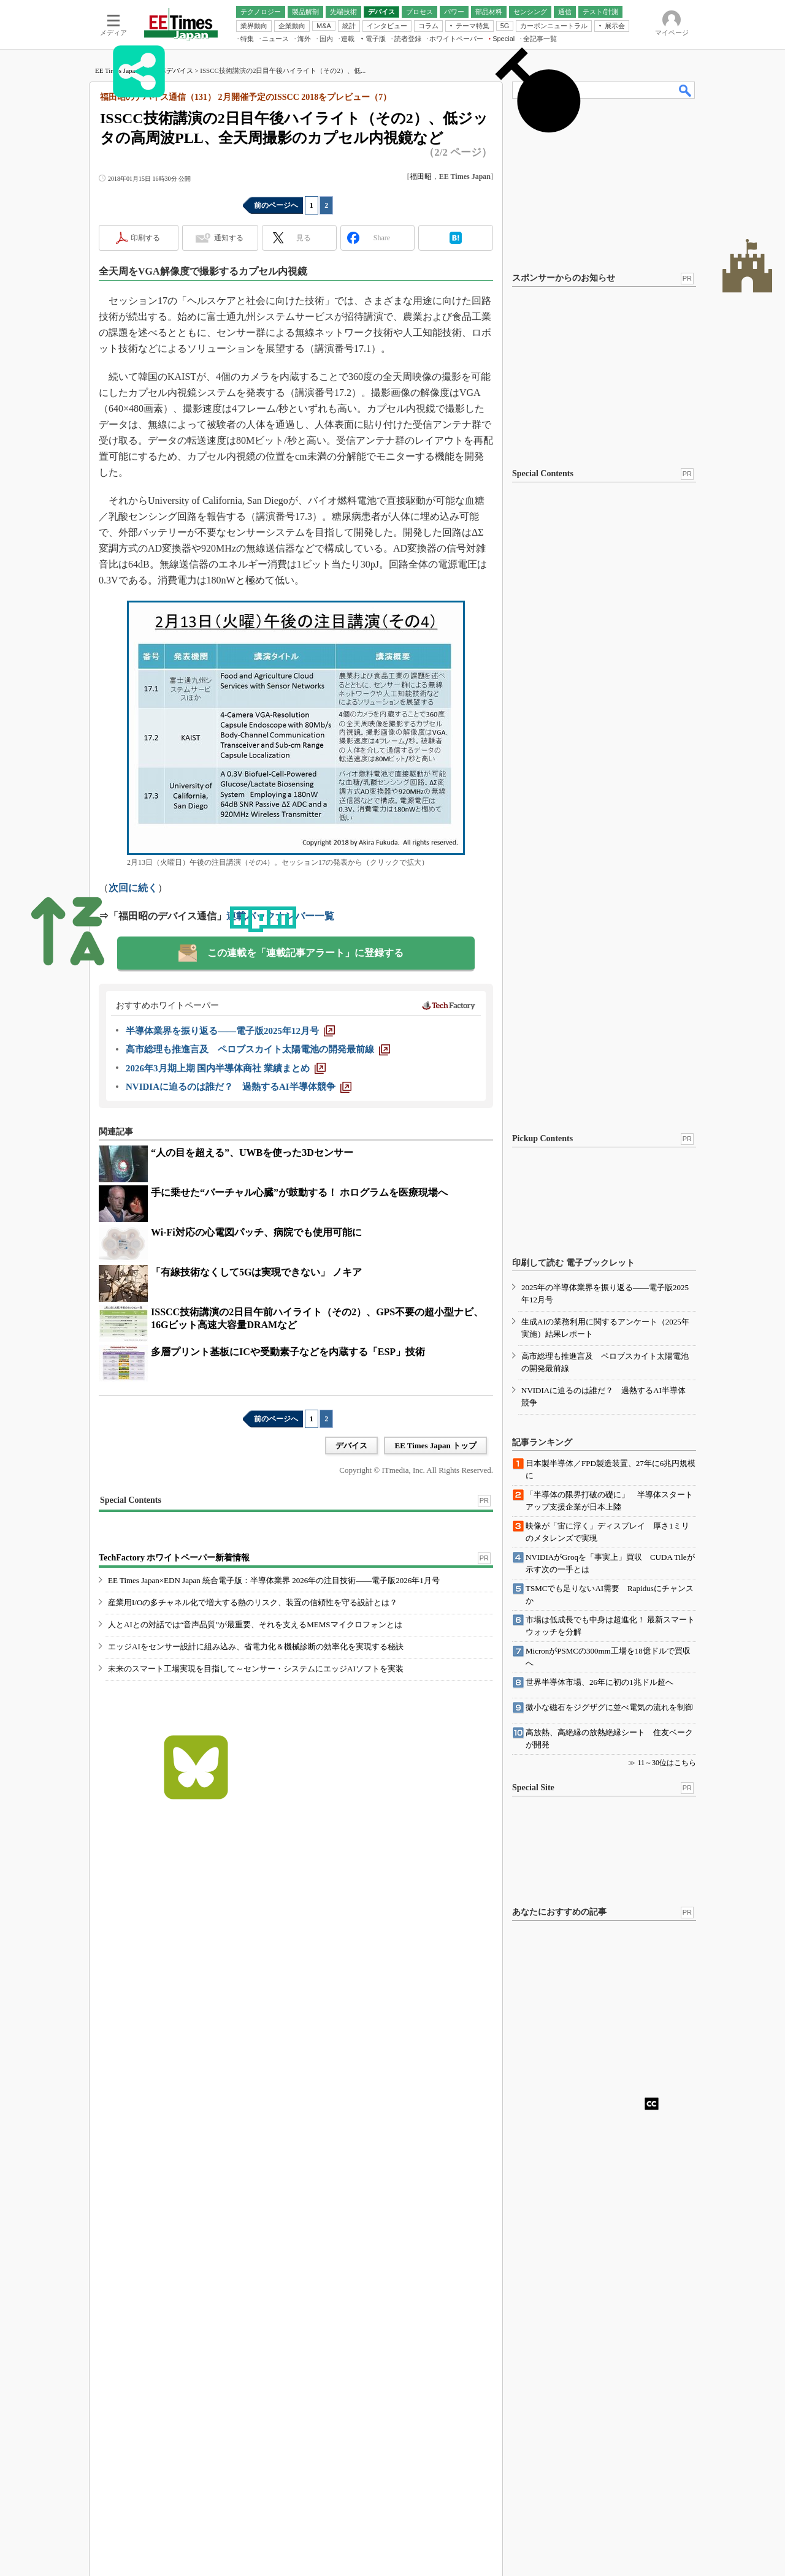 The height and width of the screenshot is (2576, 785). I want to click on fort awesome brand logo, so click(747, 265).